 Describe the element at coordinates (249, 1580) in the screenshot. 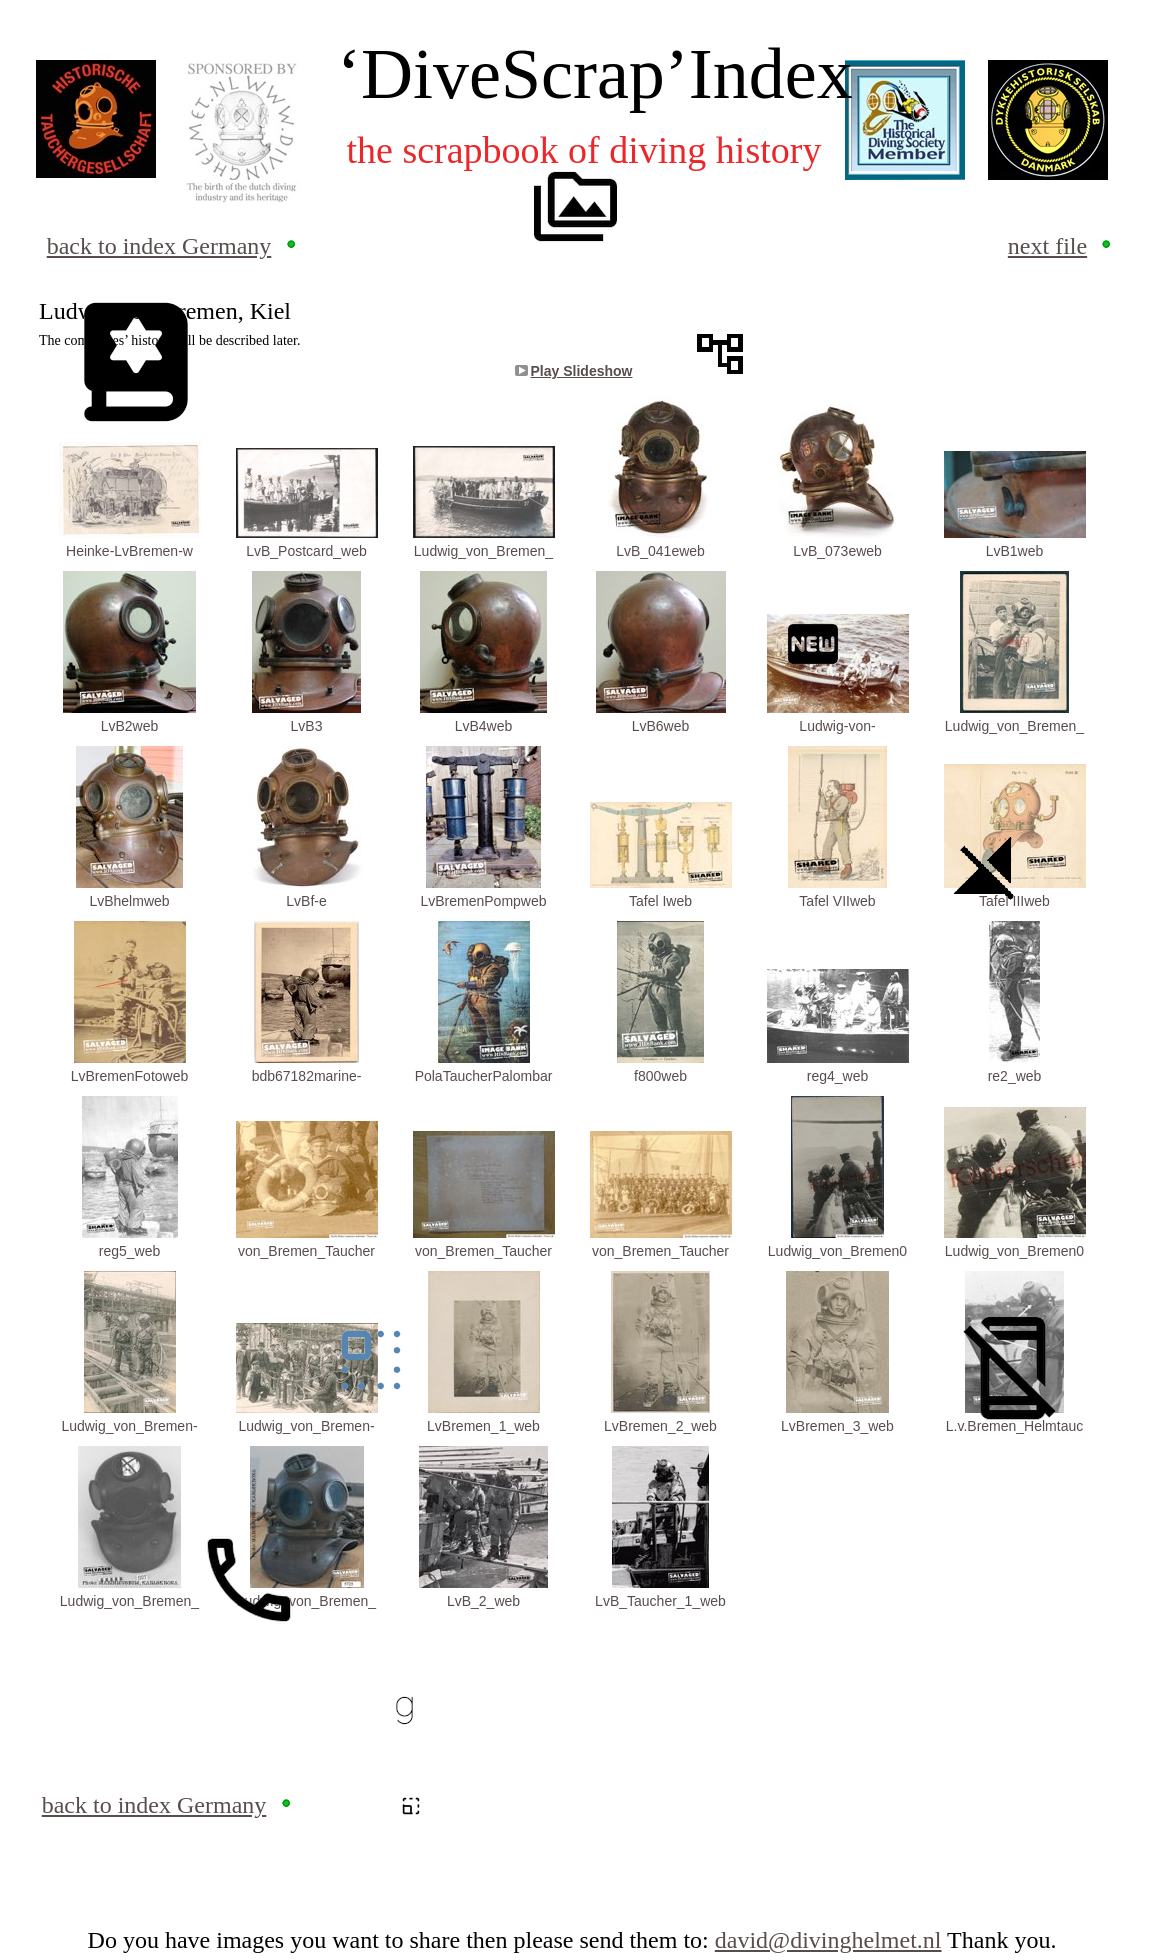

I see `make a phone call` at that location.